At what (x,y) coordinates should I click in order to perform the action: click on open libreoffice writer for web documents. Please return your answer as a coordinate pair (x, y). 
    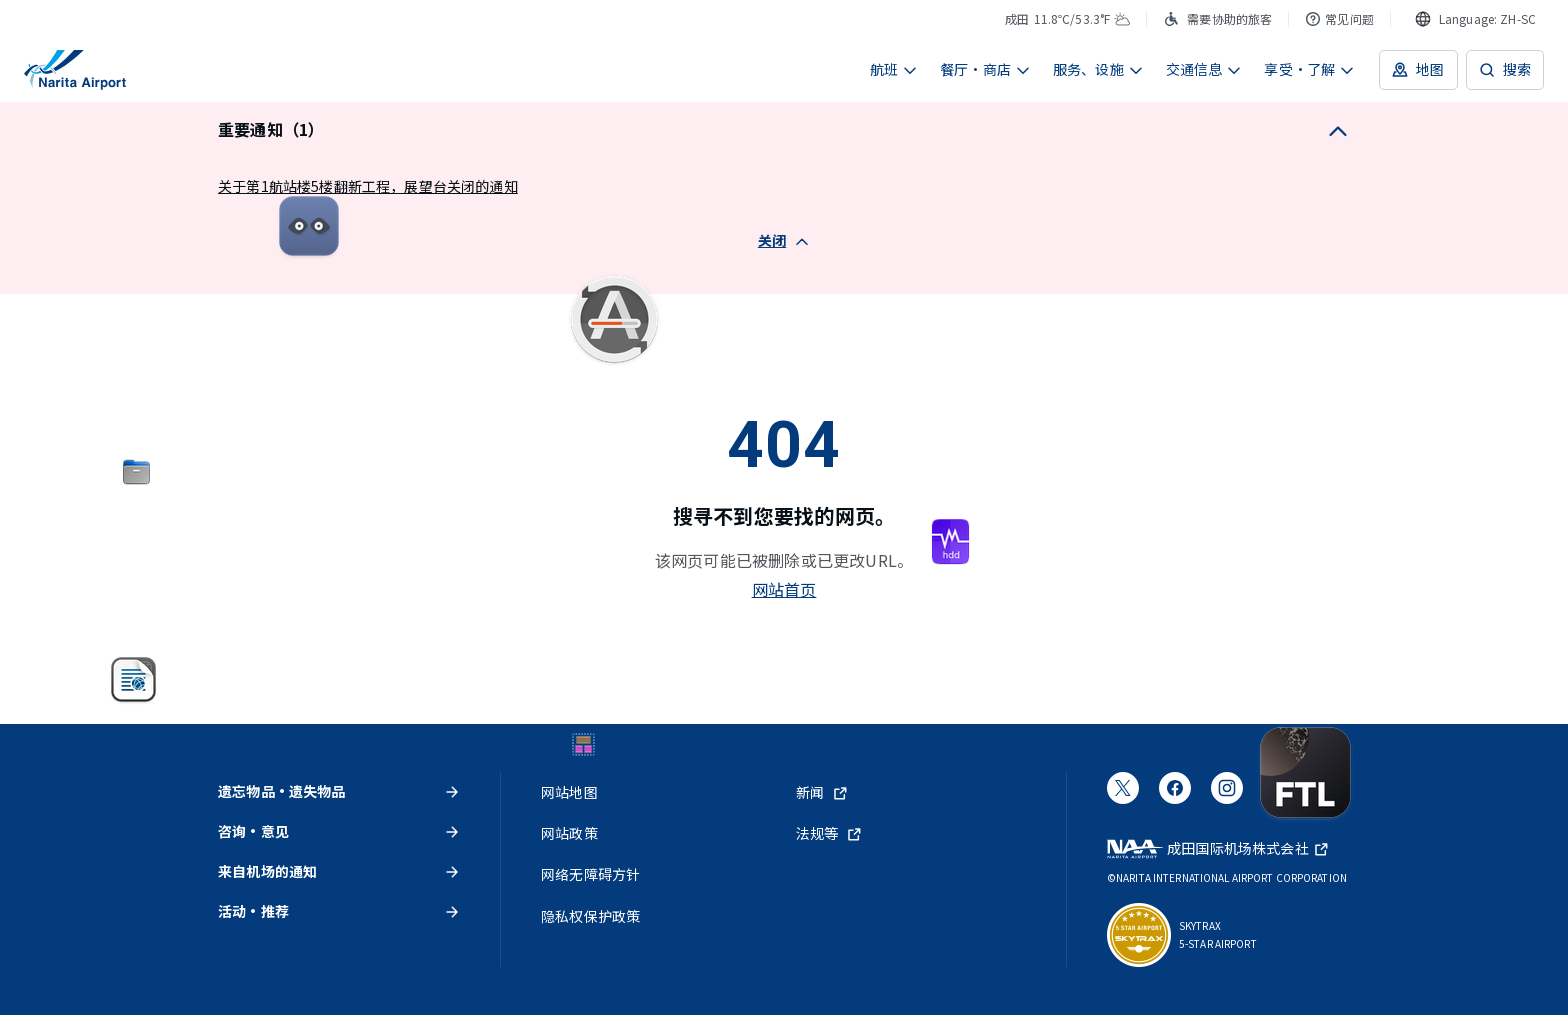
    Looking at the image, I should click on (133, 679).